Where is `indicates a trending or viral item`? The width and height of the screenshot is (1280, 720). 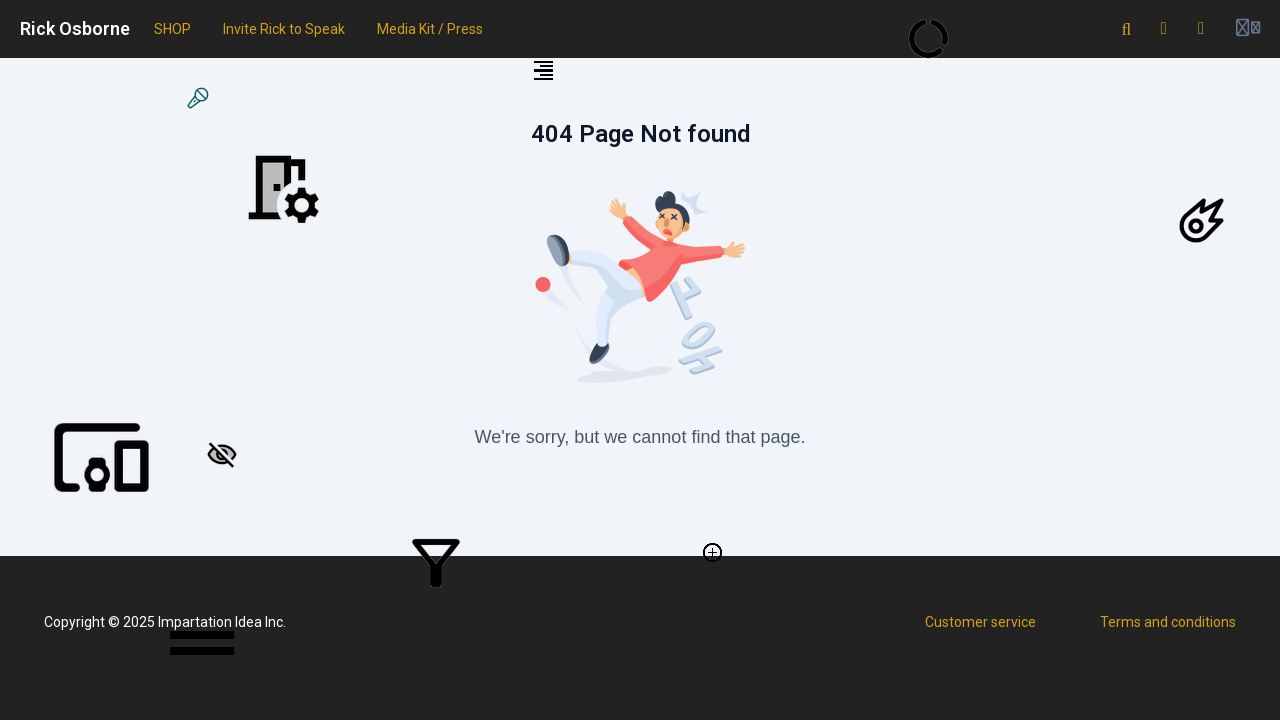 indicates a trending or viral item is located at coordinates (1201, 220).